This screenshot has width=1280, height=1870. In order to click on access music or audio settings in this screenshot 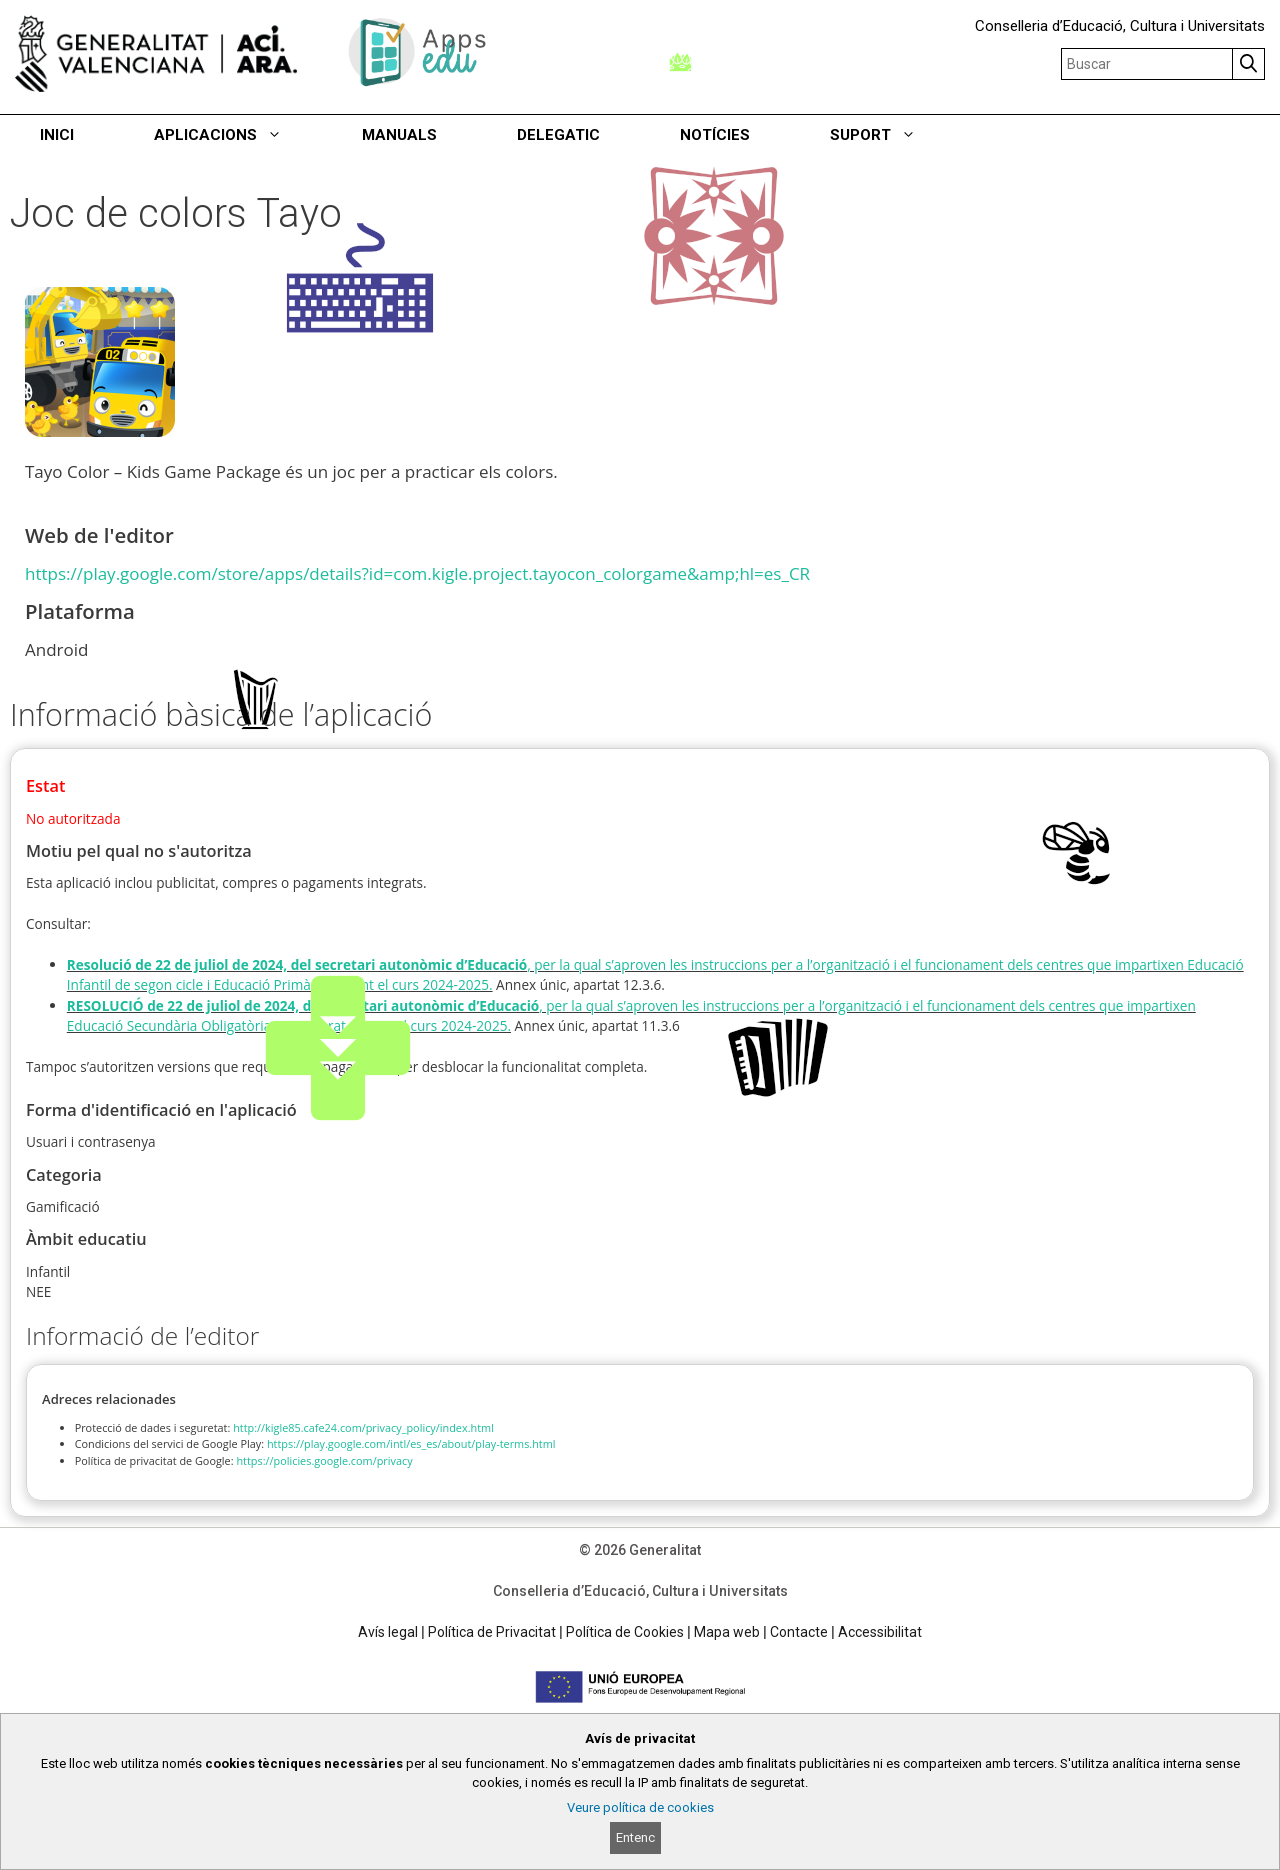, I will do `click(255, 699)`.